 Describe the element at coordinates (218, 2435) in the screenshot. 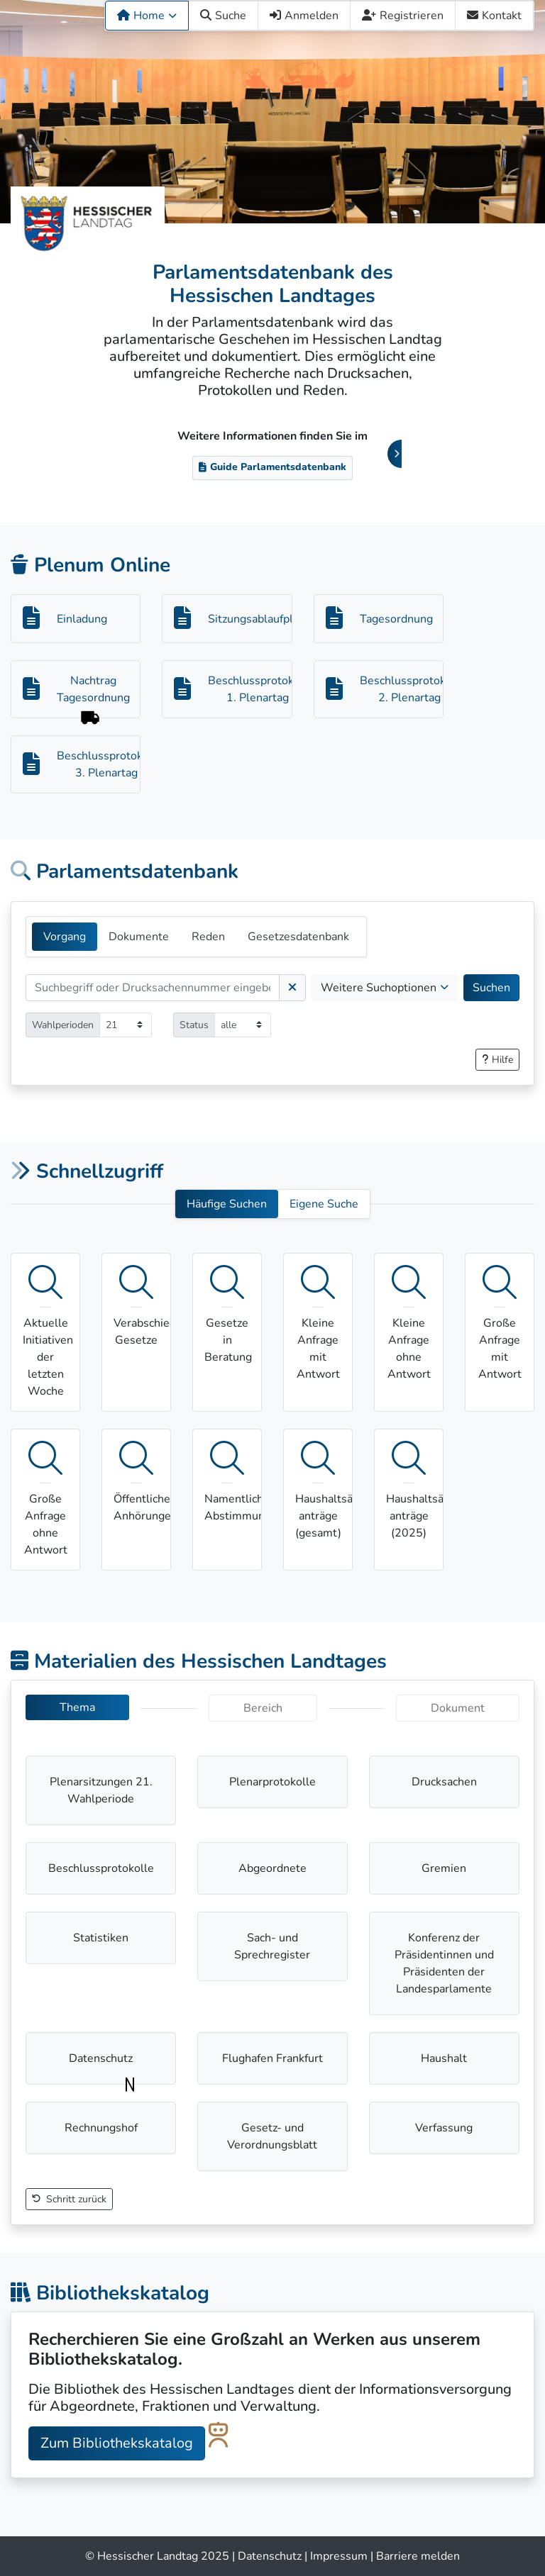

I see `access AI assistant or chatbot feature` at that location.